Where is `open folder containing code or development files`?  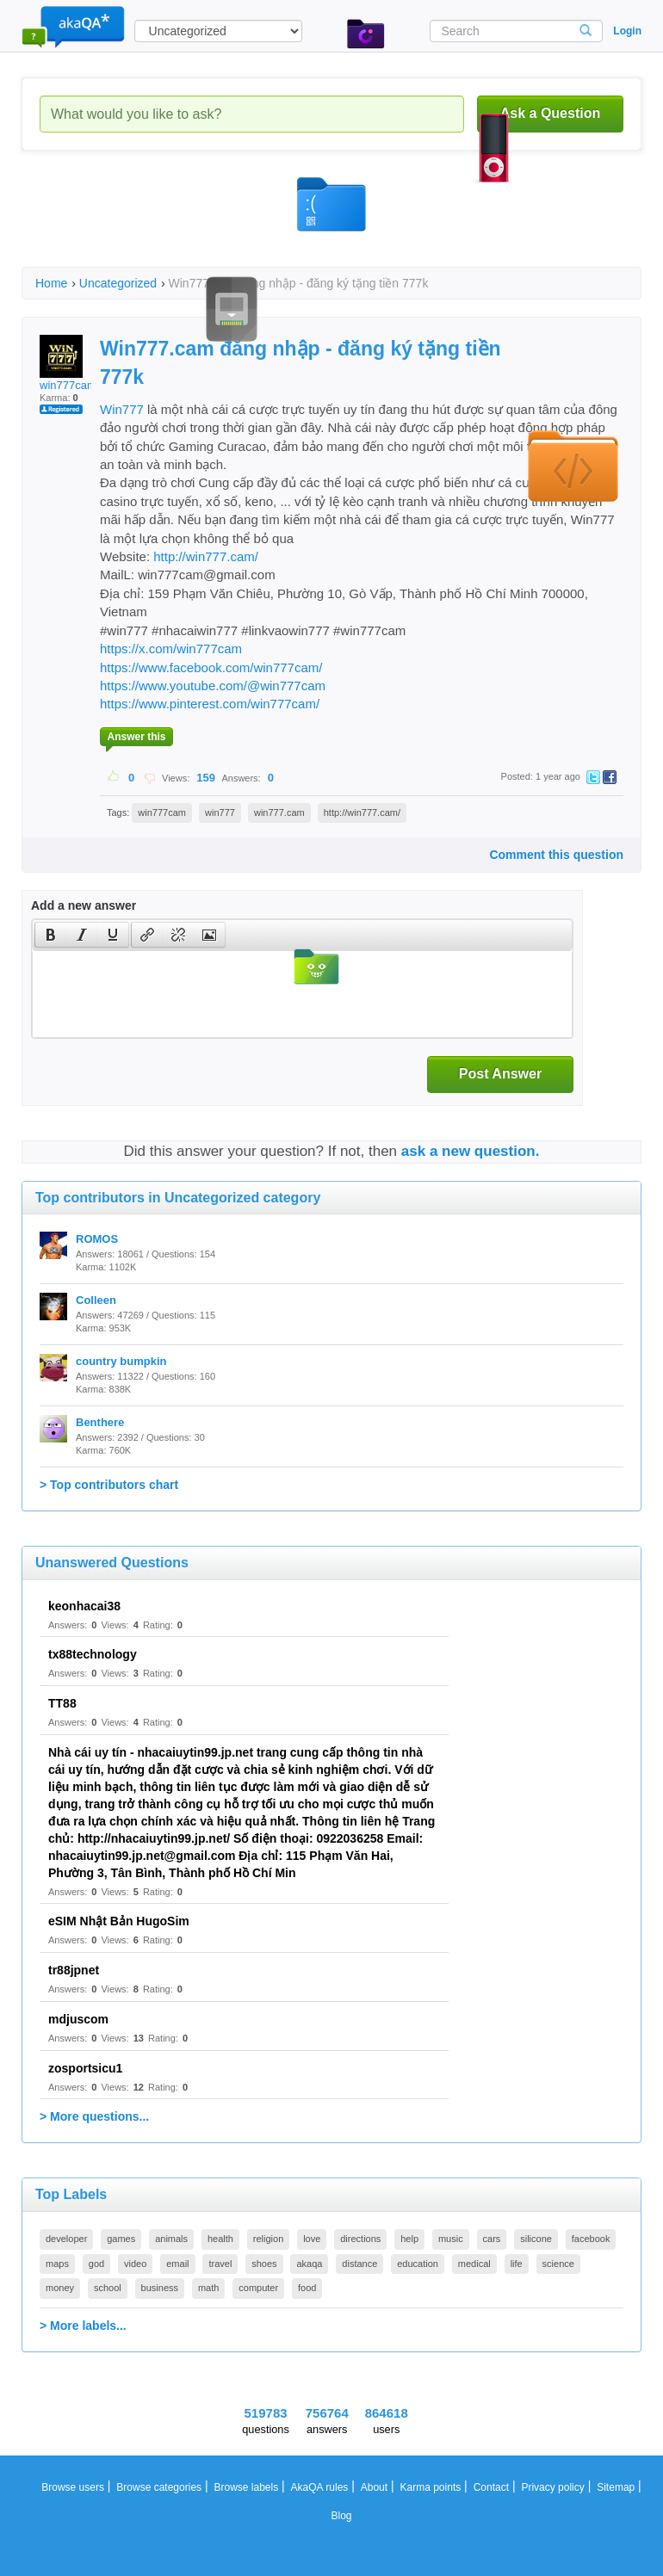 open folder containing code or development files is located at coordinates (573, 466).